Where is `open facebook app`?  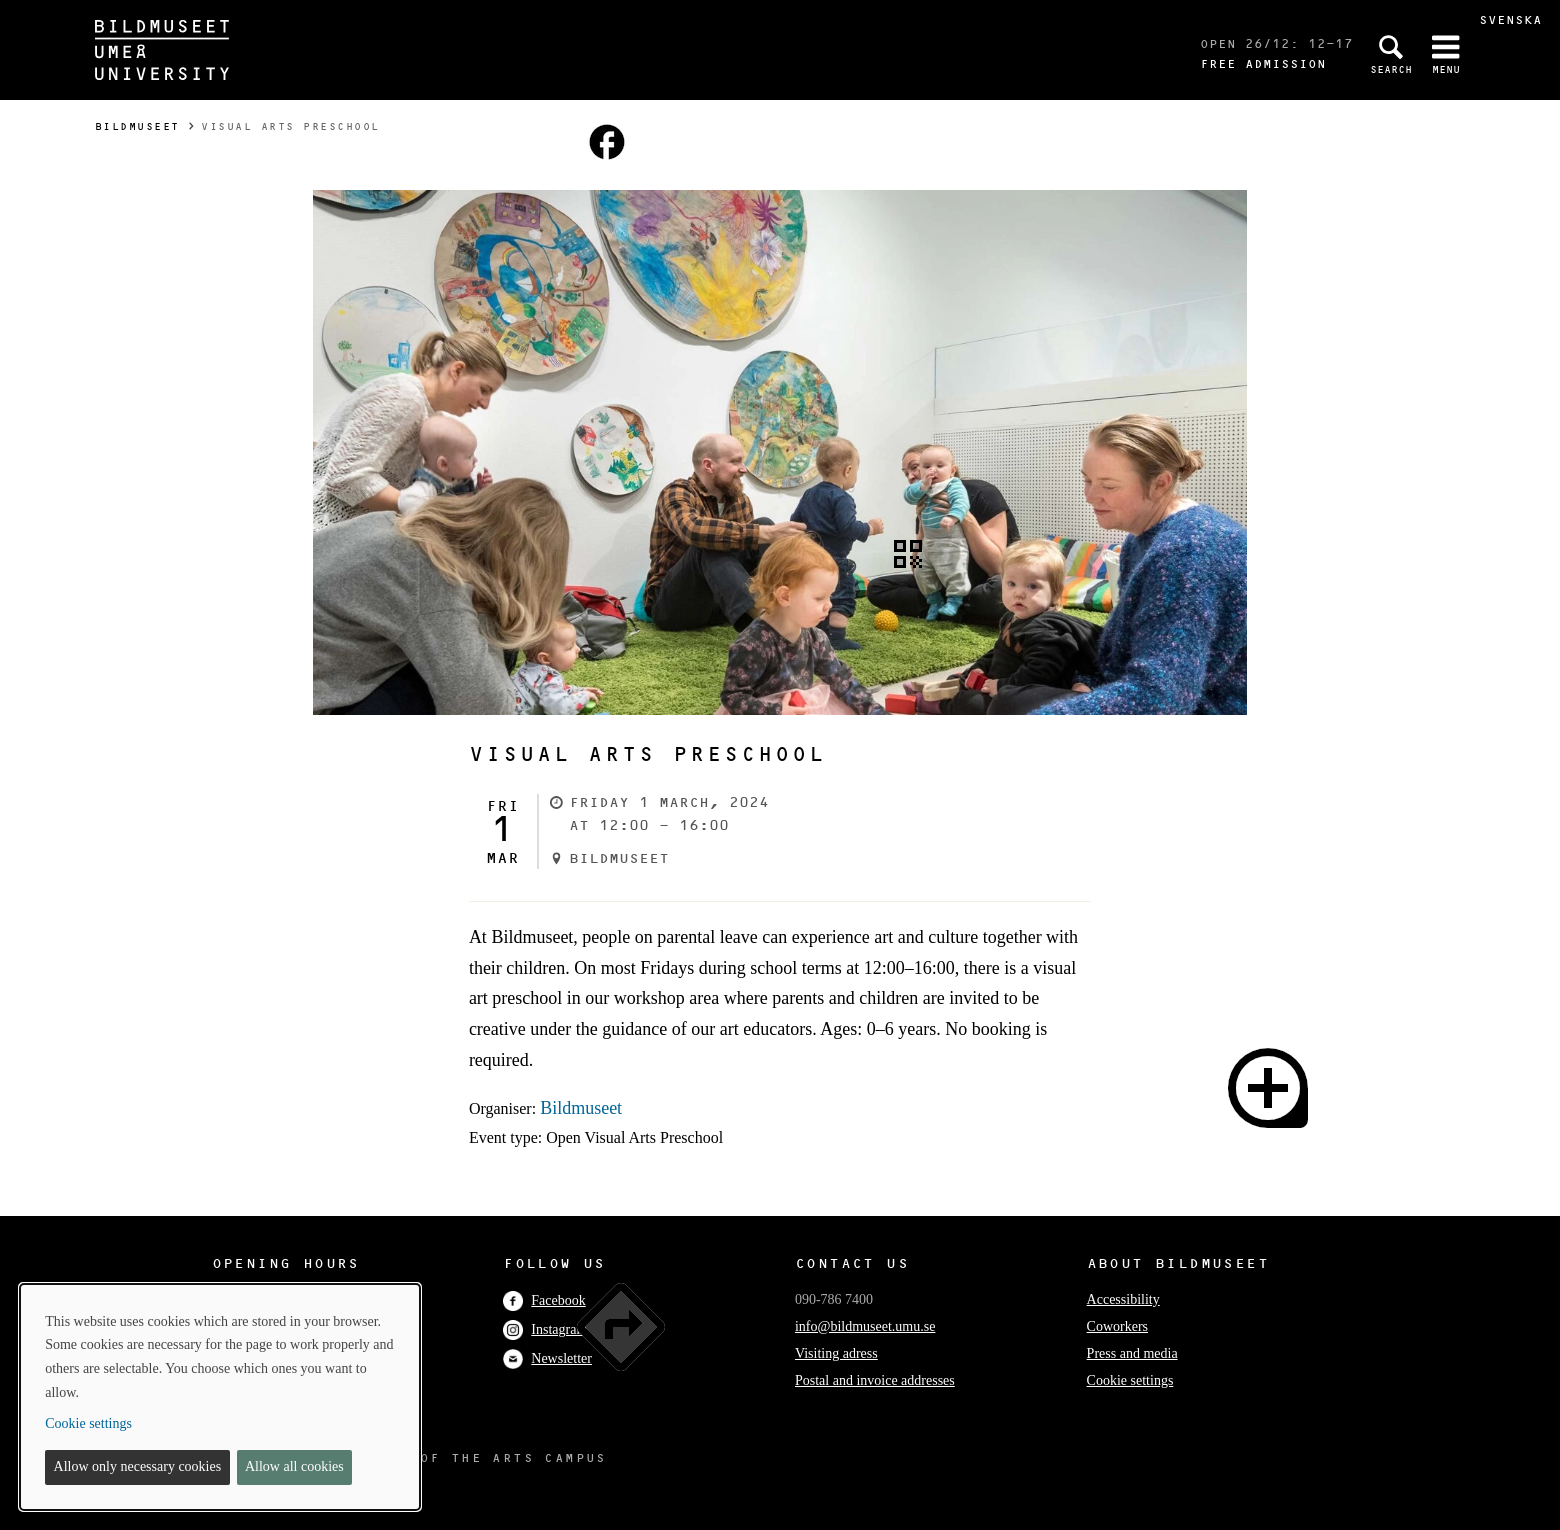
open facebook app is located at coordinates (607, 142).